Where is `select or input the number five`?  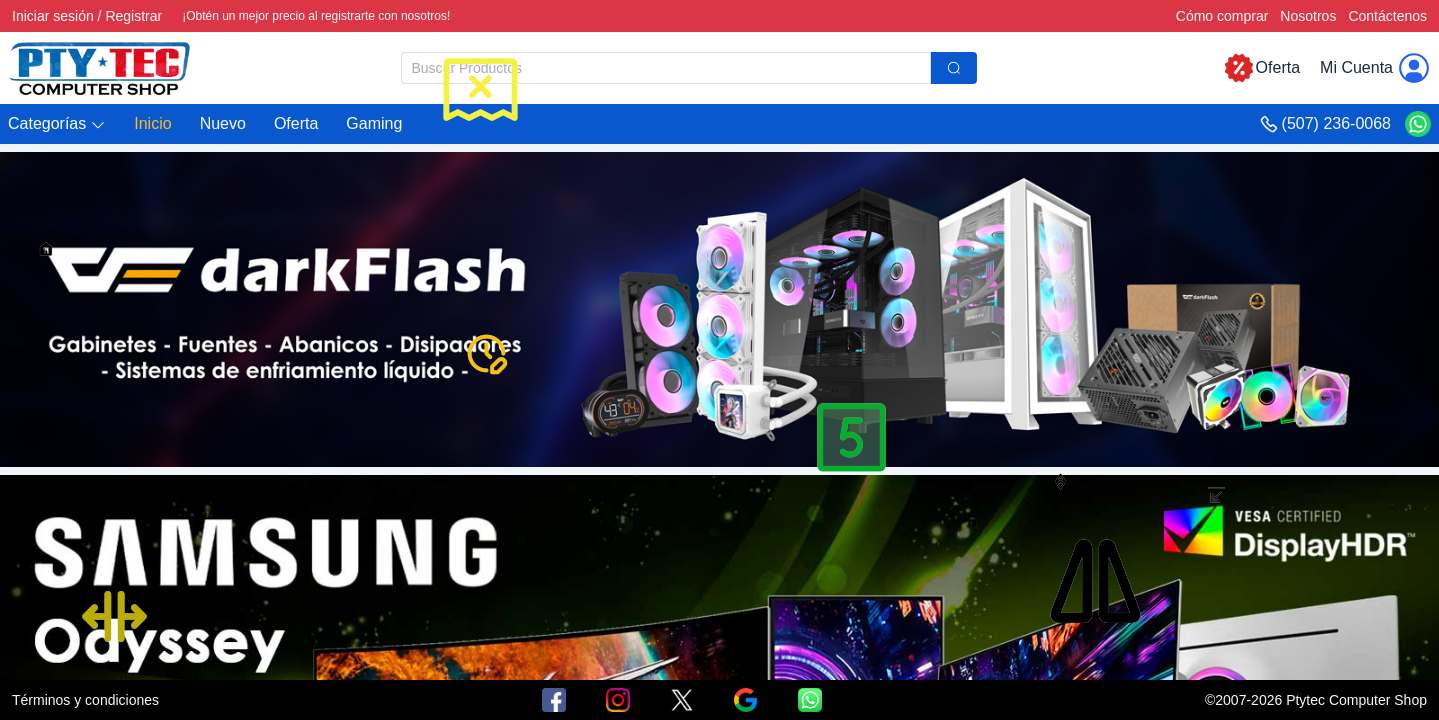
select or input the number five is located at coordinates (851, 437).